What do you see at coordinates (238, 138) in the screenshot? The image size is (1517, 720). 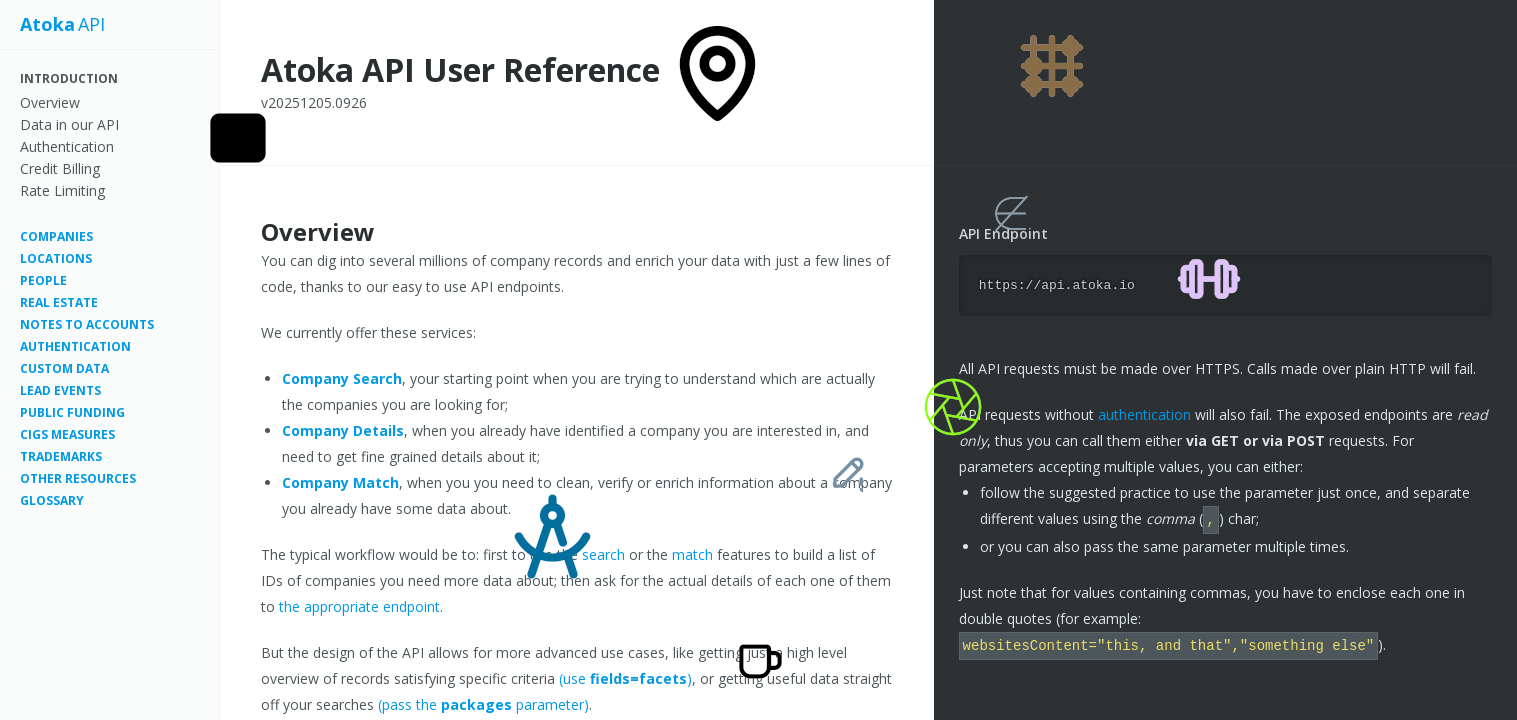 I see `crop image to 5:4 aspect ratio` at bounding box center [238, 138].